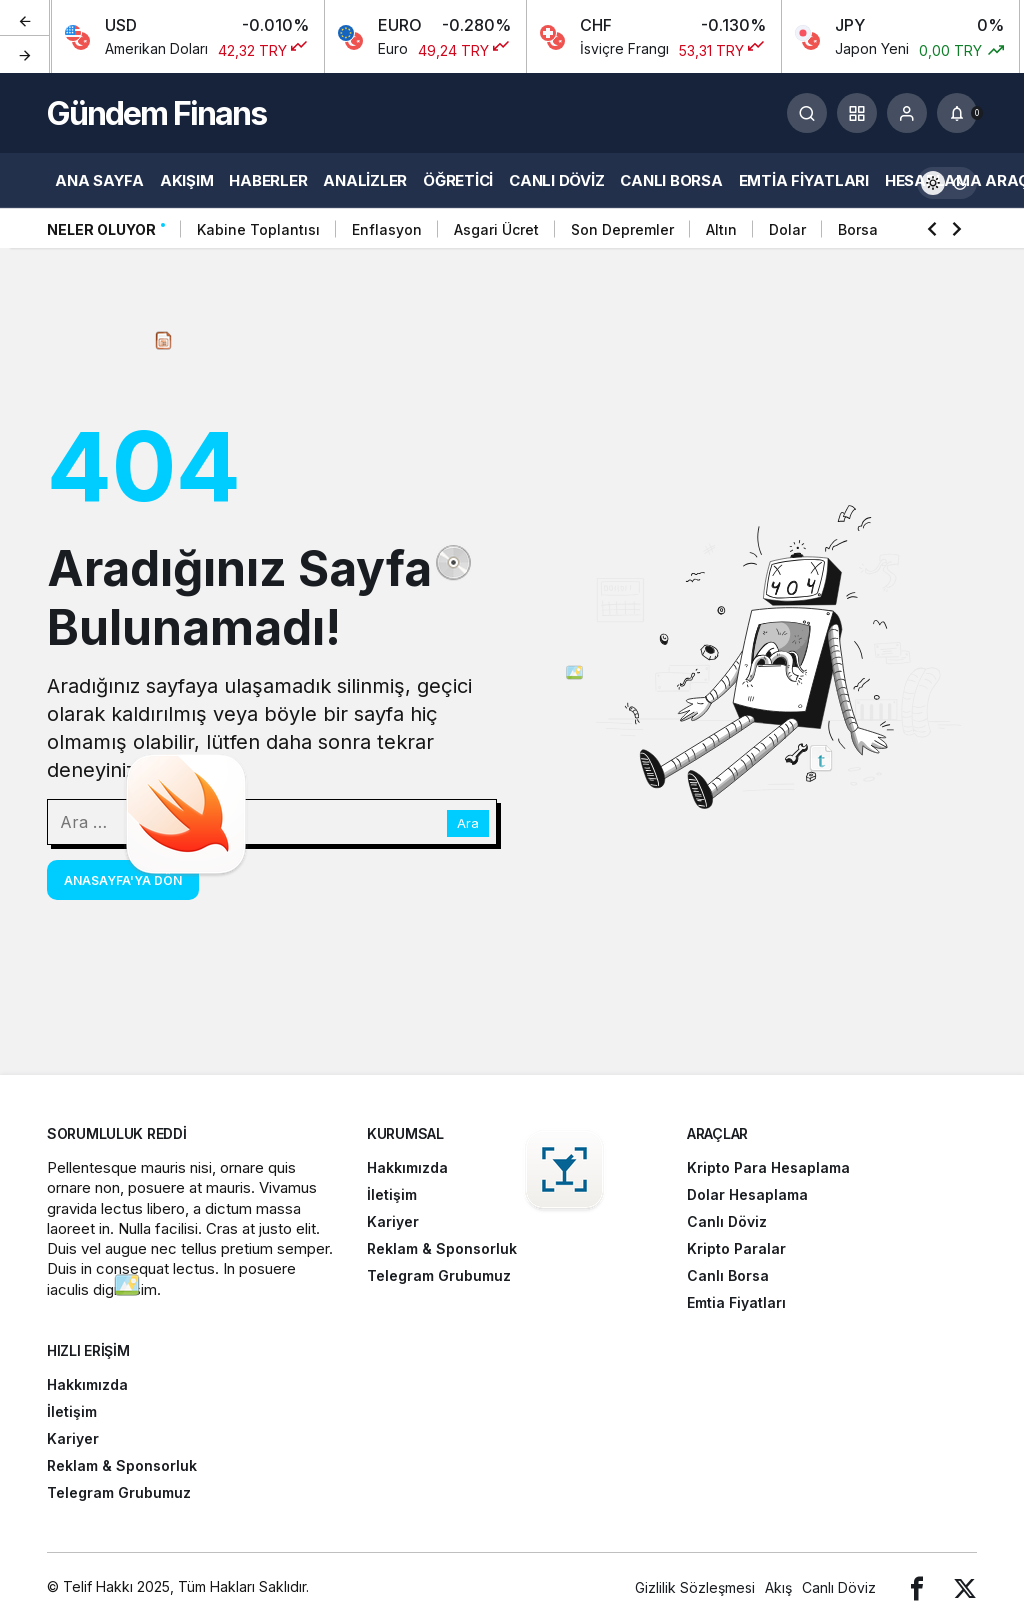 Image resolution: width=1024 pixels, height=1622 pixels. What do you see at coordinates (564, 1169) in the screenshot?
I see `open nomacs image viewer` at bounding box center [564, 1169].